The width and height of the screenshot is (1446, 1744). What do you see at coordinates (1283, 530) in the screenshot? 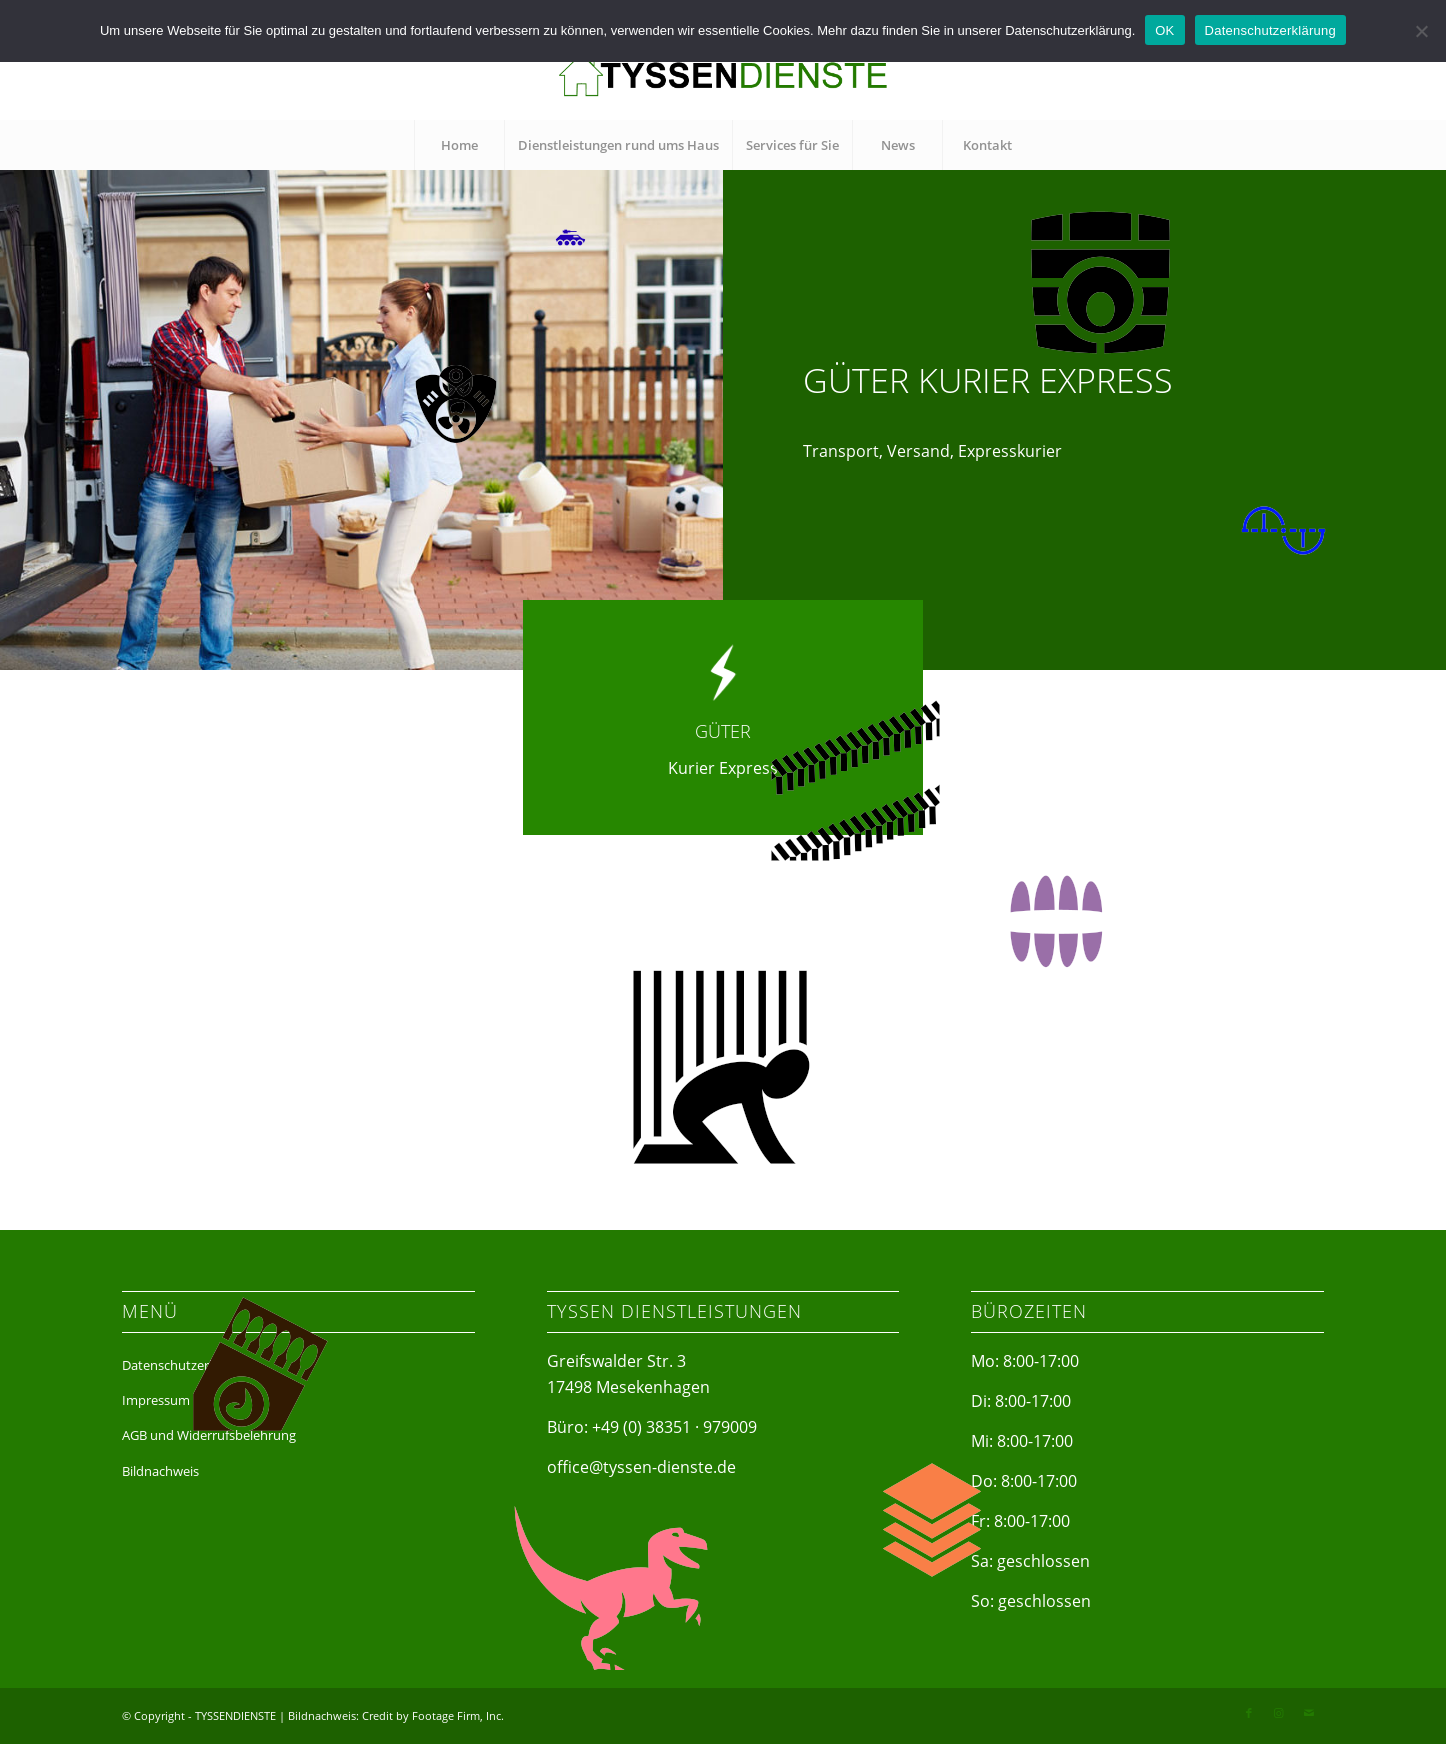
I see `view diagram or flowchart` at bounding box center [1283, 530].